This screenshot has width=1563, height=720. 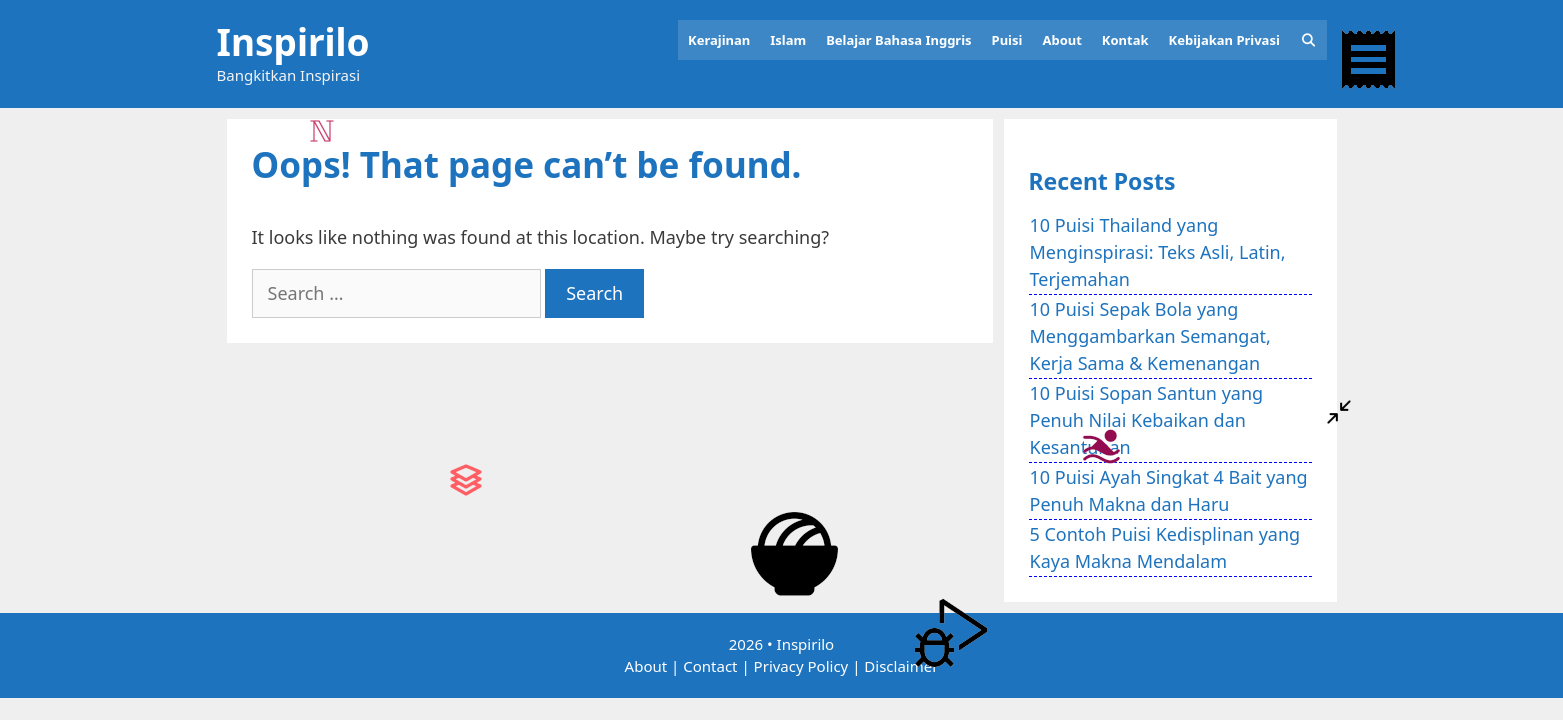 I want to click on minimize or collapse the current window, so click(x=1339, y=412).